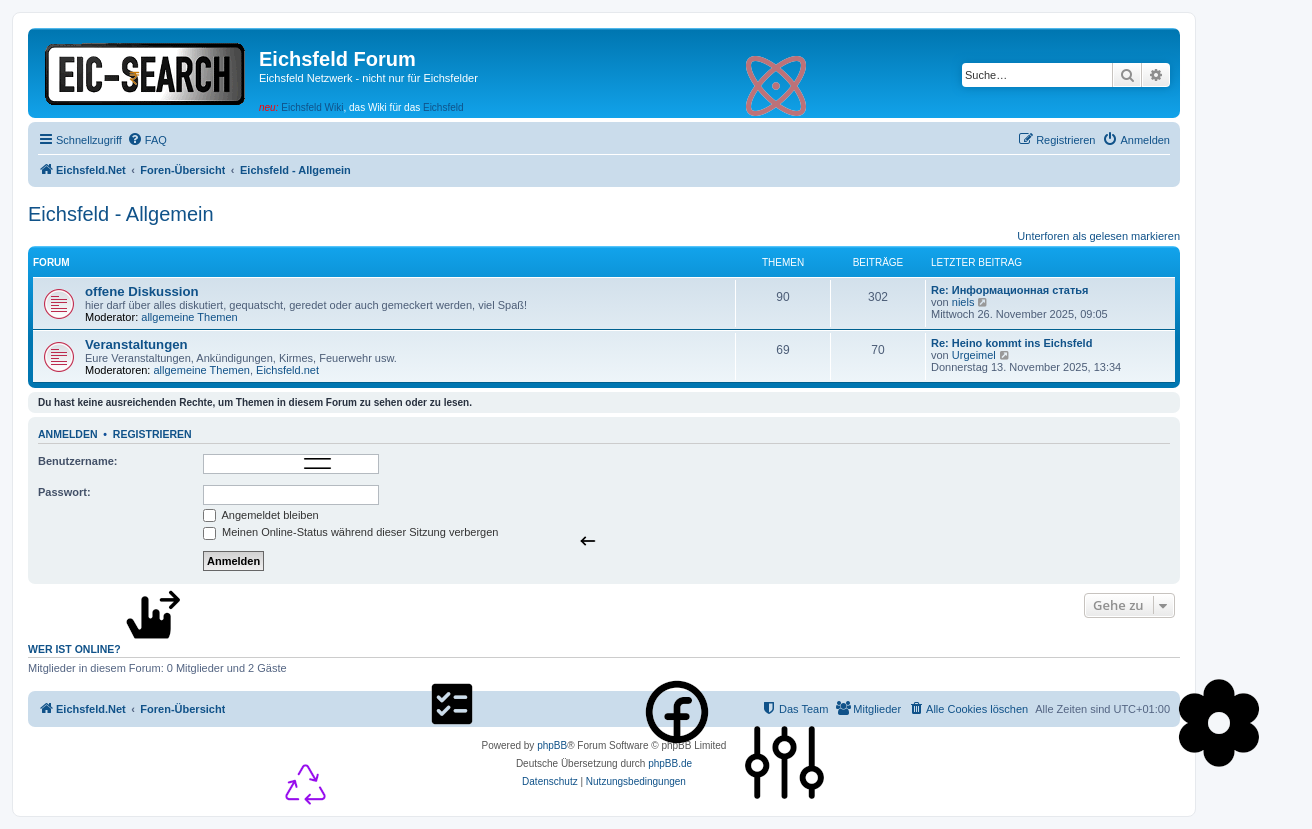  Describe the element at coordinates (1219, 723) in the screenshot. I see `access garden or plant care features` at that location.